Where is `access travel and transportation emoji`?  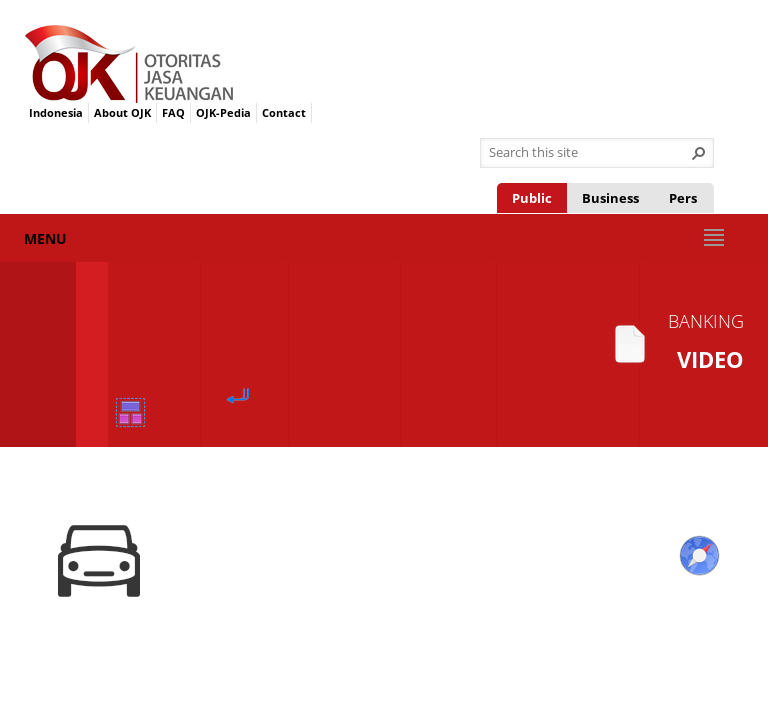
access travel and transportation emoji is located at coordinates (99, 561).